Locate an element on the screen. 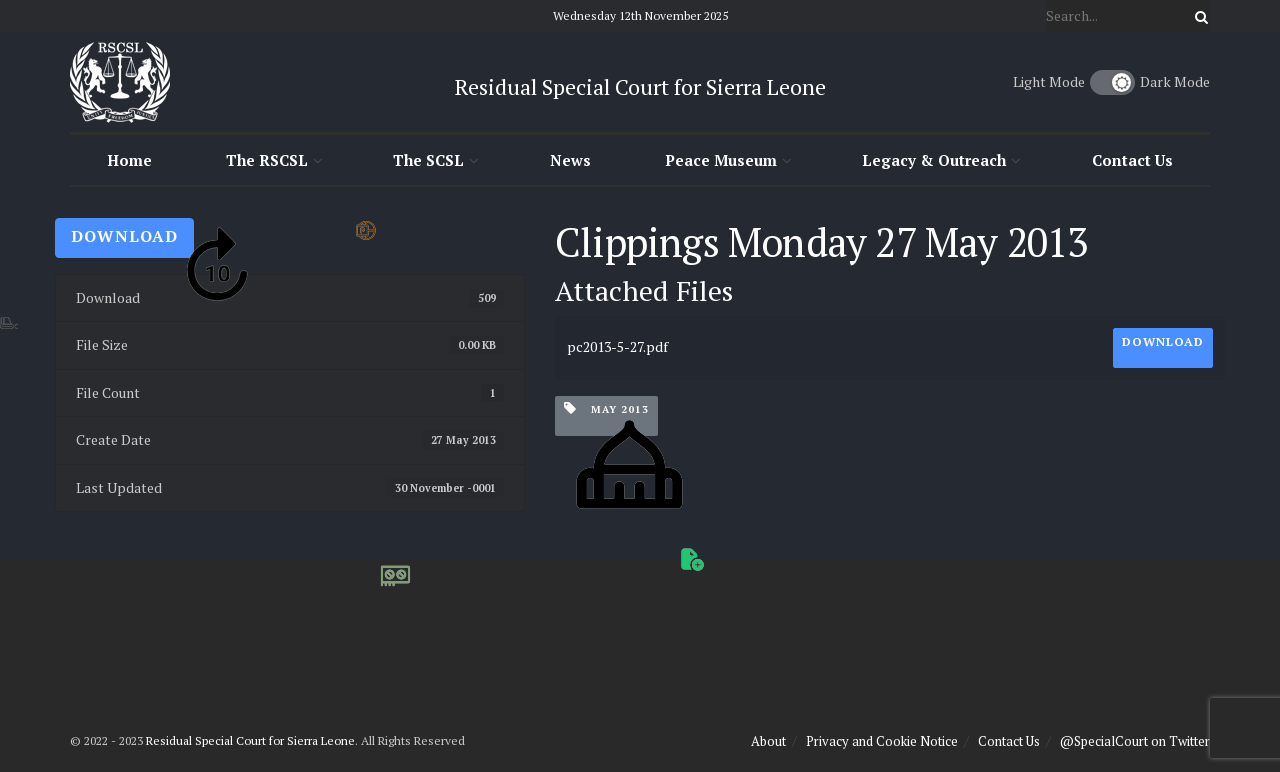 Image resolution: width=1280 pixels, height=772 pixels. create a new file is located at coordinates (692, 559).